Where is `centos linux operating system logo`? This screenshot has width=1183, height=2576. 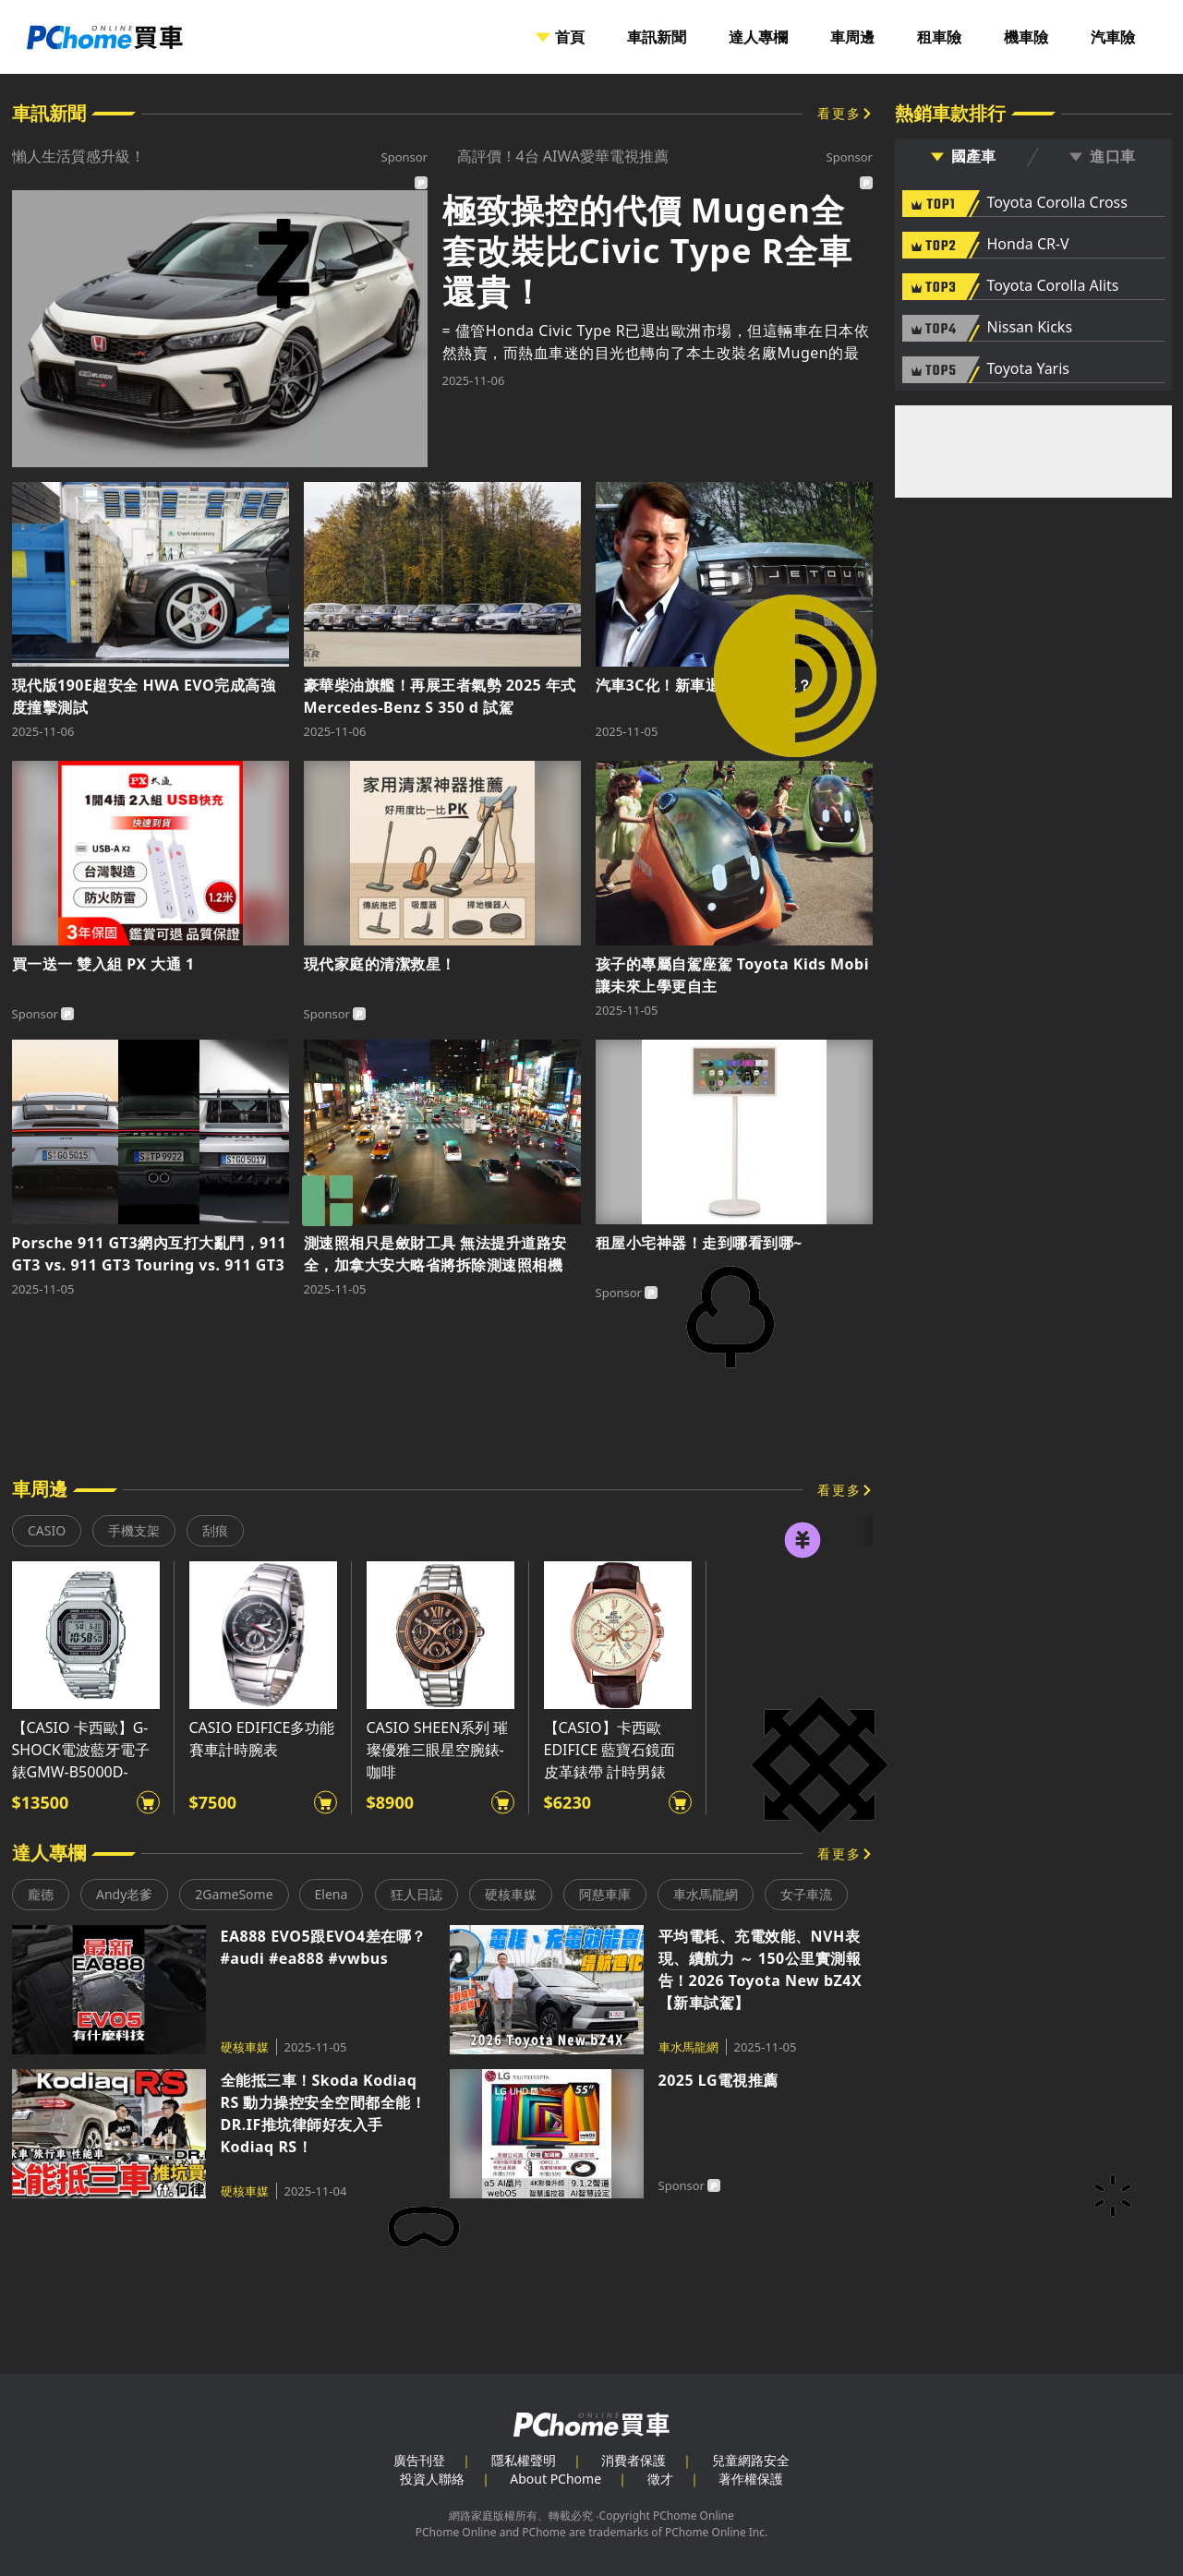 centos linux operating system logo is located at coordinates (819, 1764).